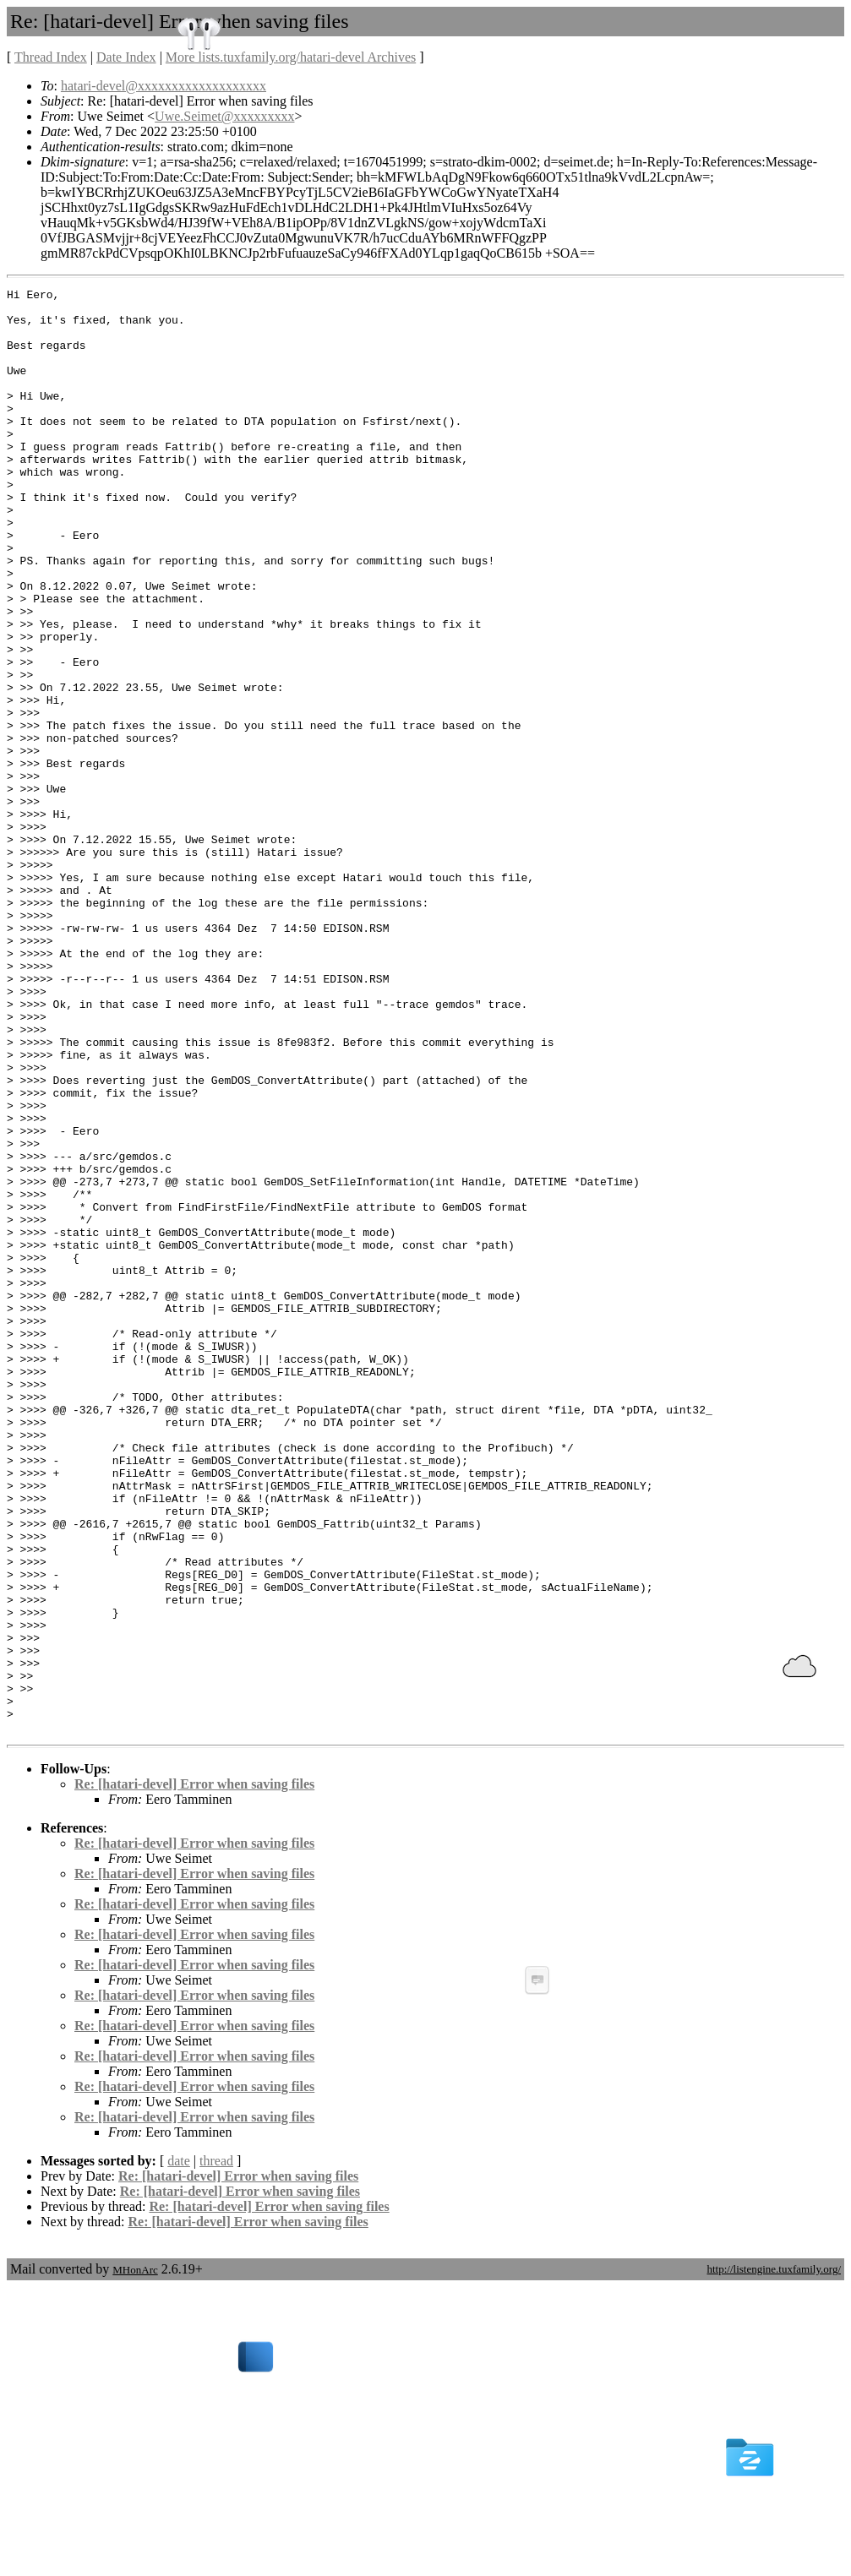 Image resolution: width=851 pixels, height=2576 pixels. Describe the element at coordinates (750, 2459) in the screenshot. I see `open zorin os system folder` at that location.